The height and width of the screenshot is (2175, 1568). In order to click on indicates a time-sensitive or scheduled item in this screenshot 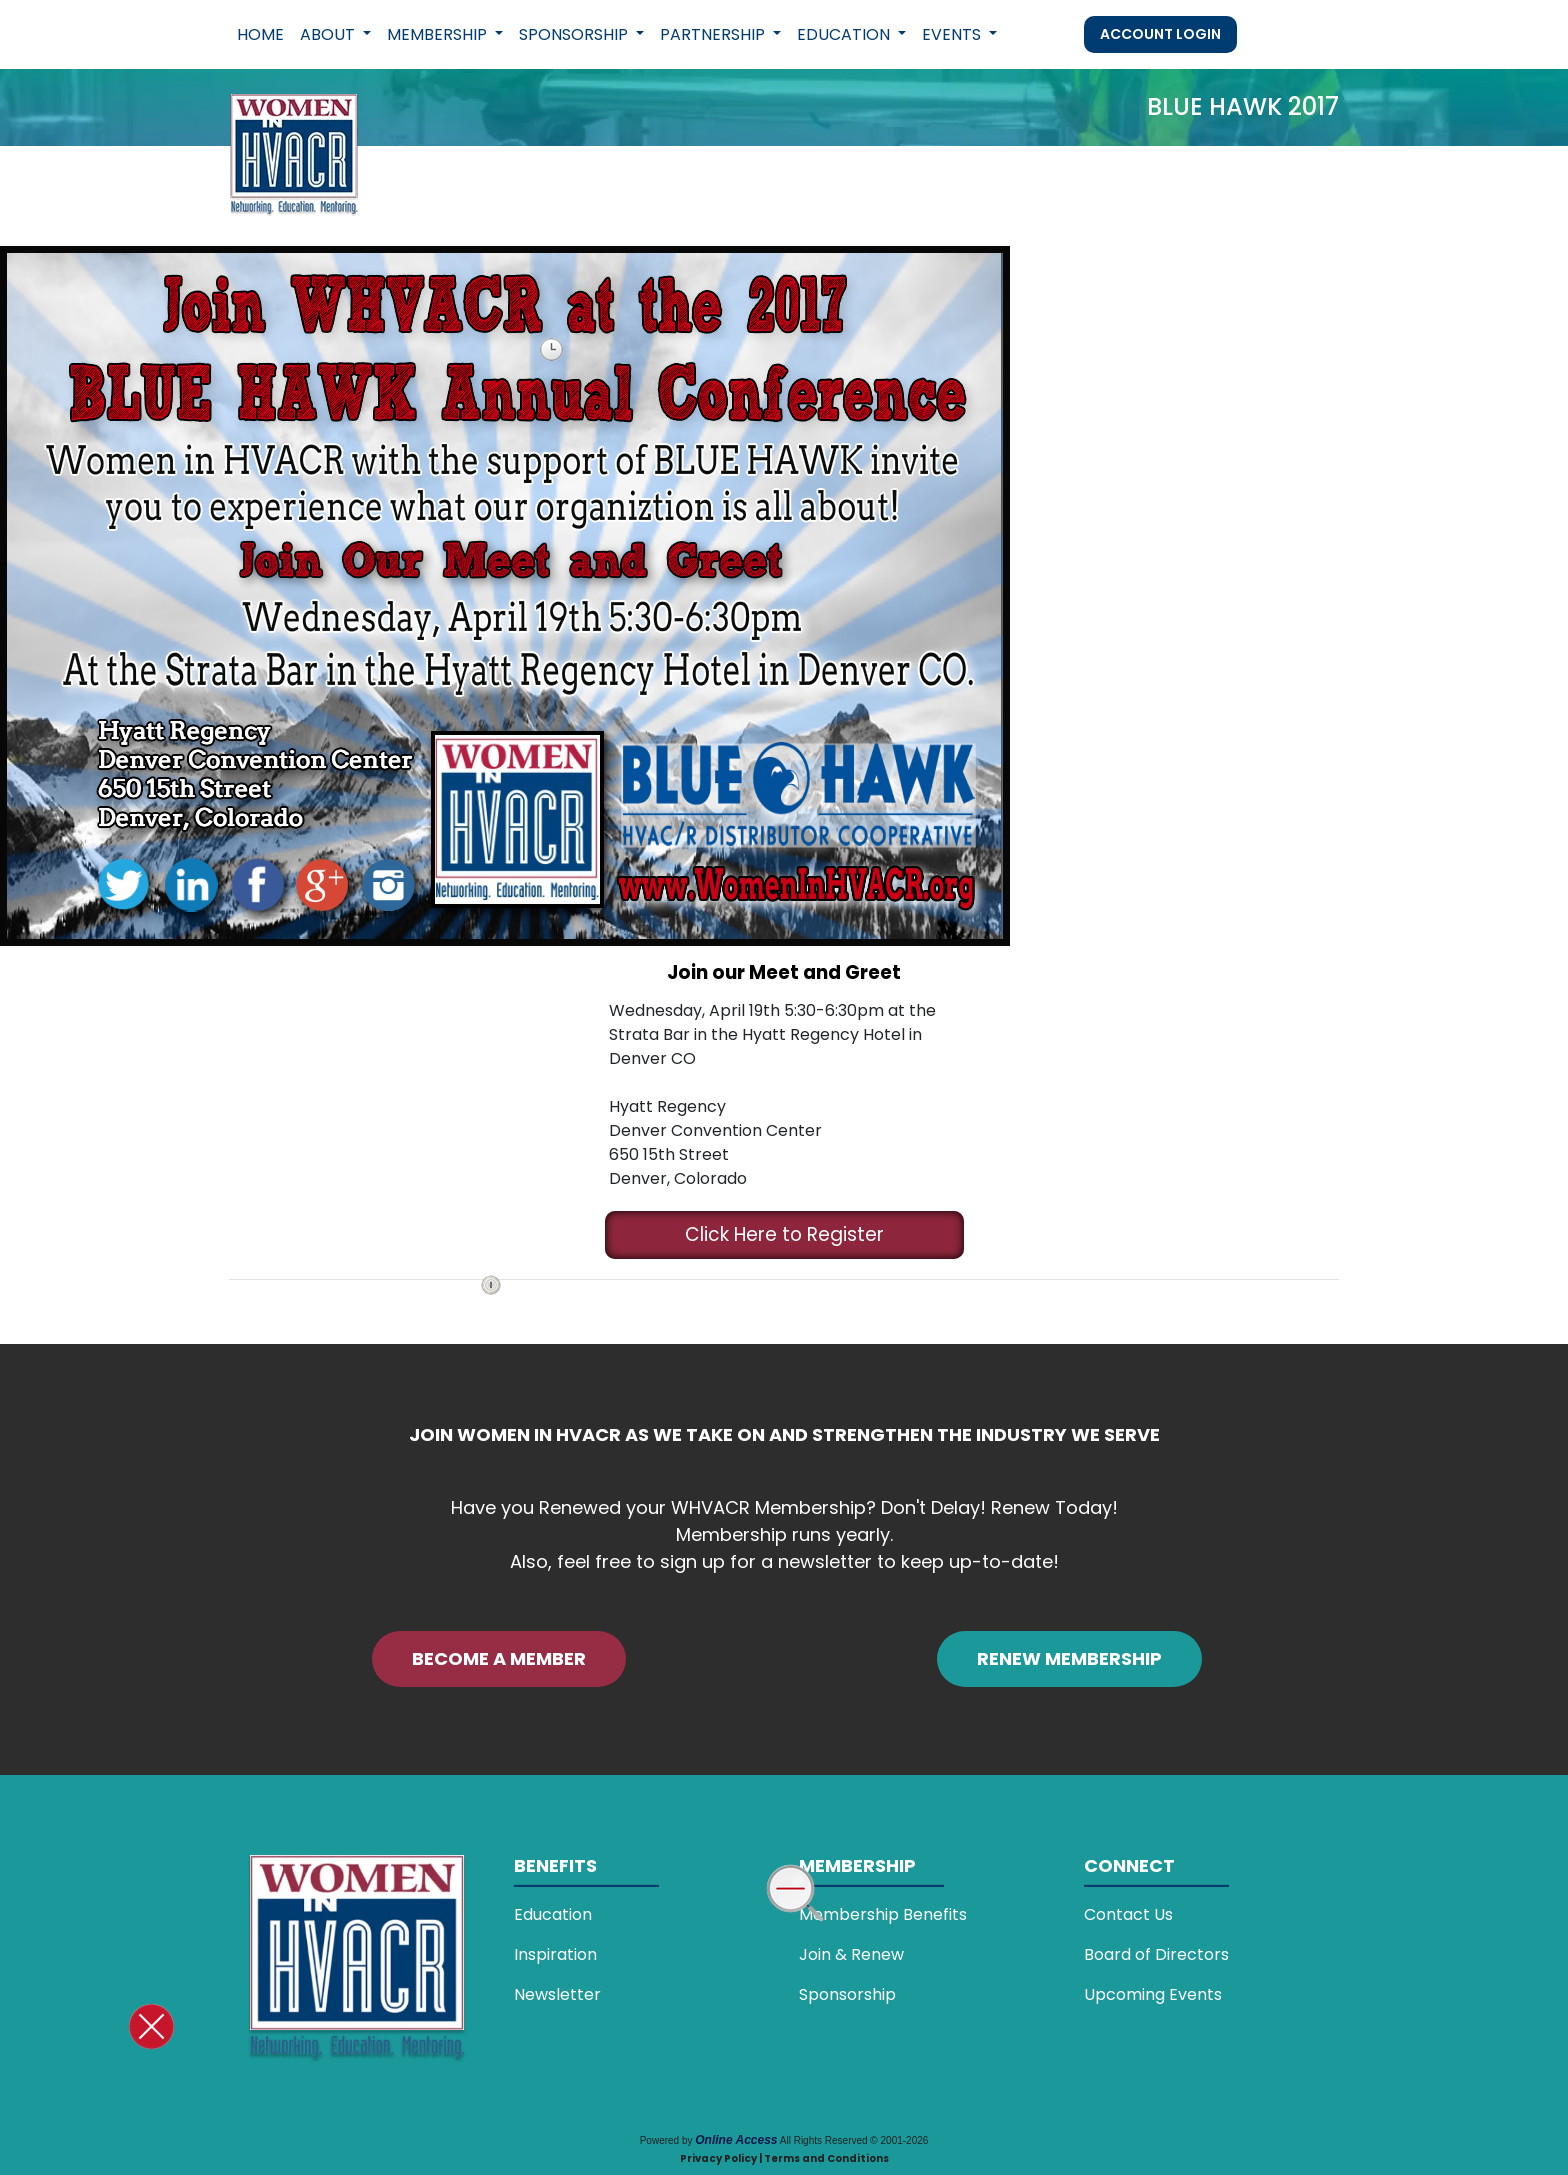, I will do `click(551, 349)`.